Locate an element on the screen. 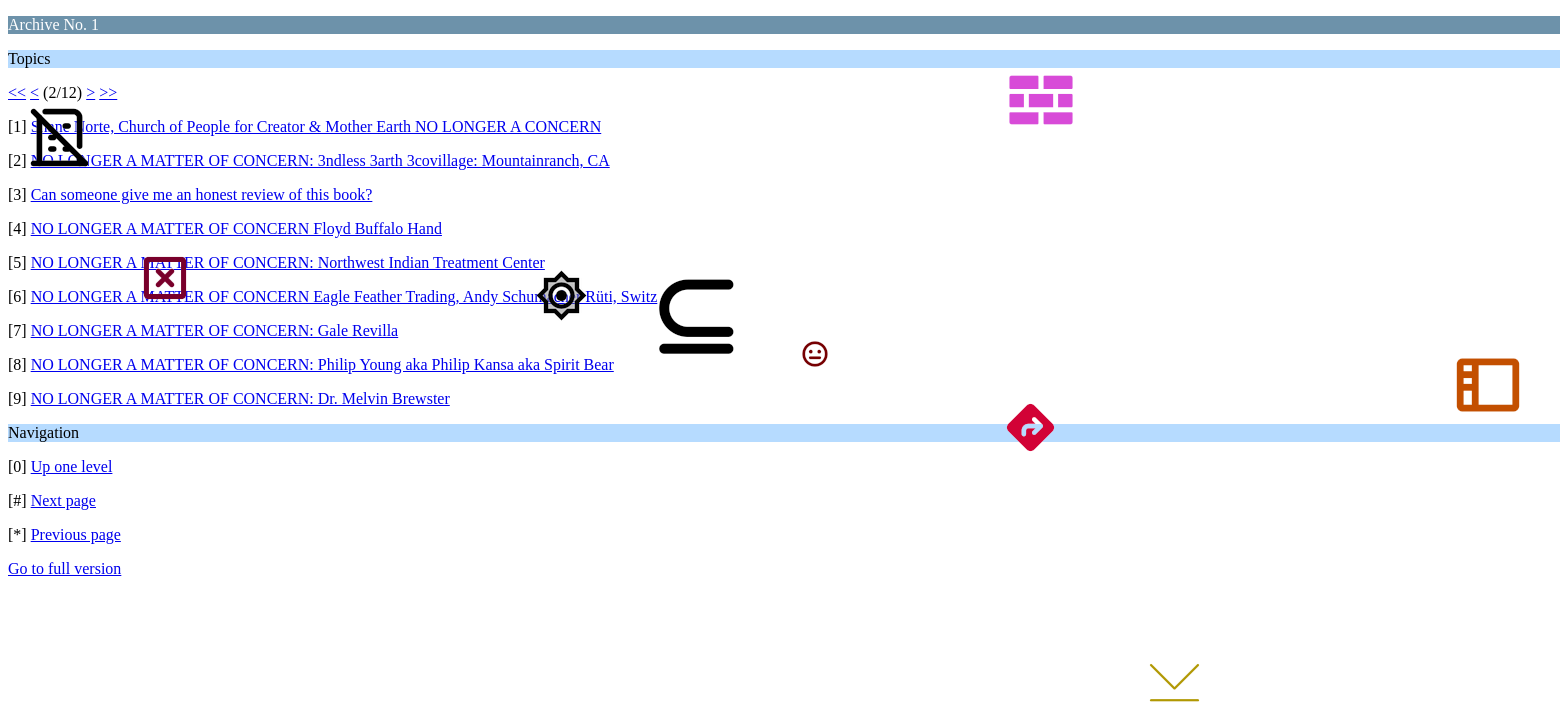  collapse content or section below is located at coordinates (1174, 681).